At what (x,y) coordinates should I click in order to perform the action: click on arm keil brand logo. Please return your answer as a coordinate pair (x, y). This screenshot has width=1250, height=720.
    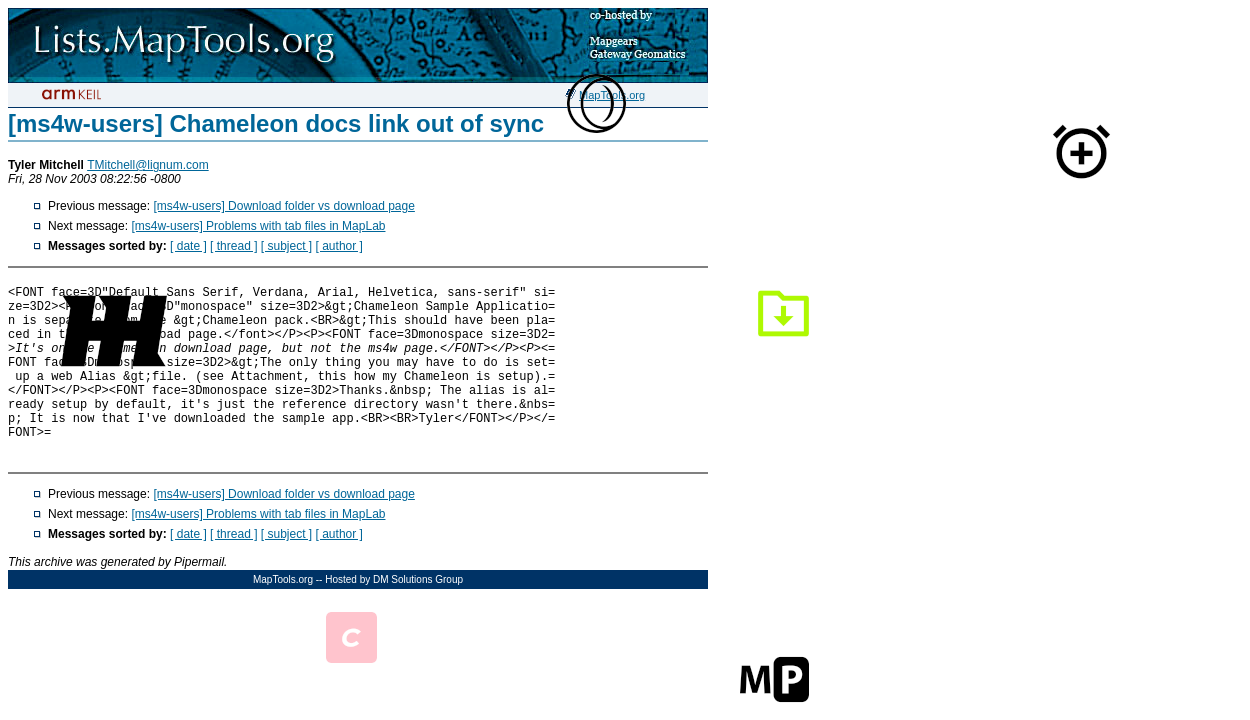
    Looking at the image, I should click on (71, 94).